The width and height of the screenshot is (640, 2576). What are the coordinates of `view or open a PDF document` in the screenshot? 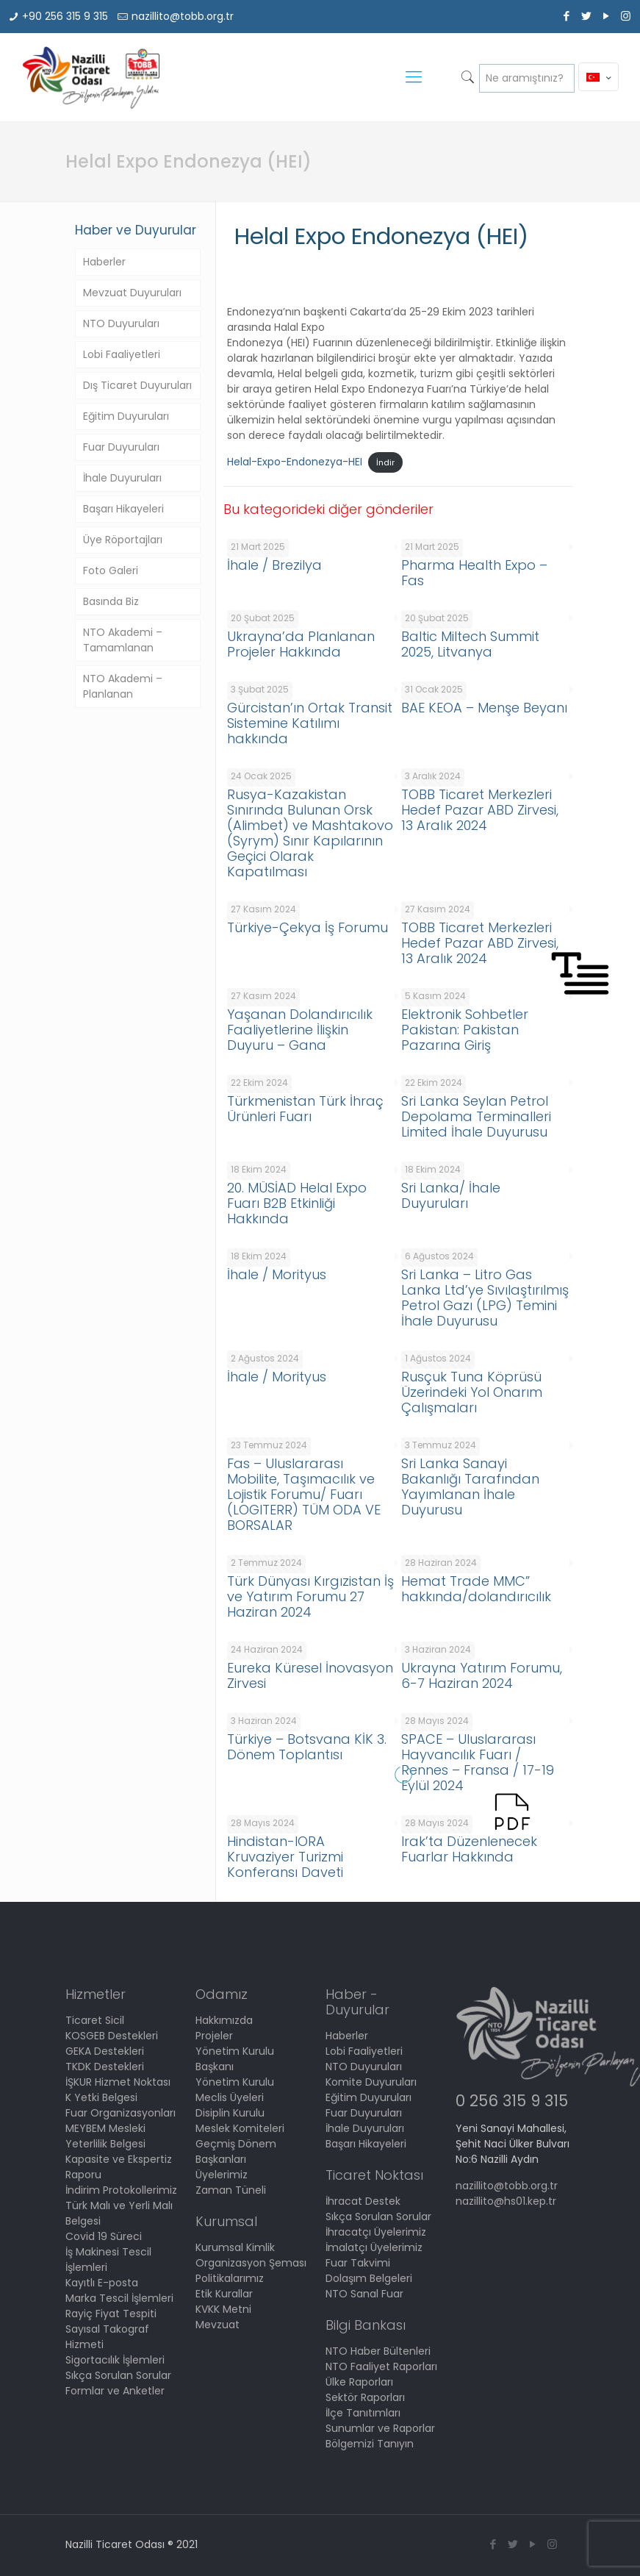 It's located at (511, 1813).